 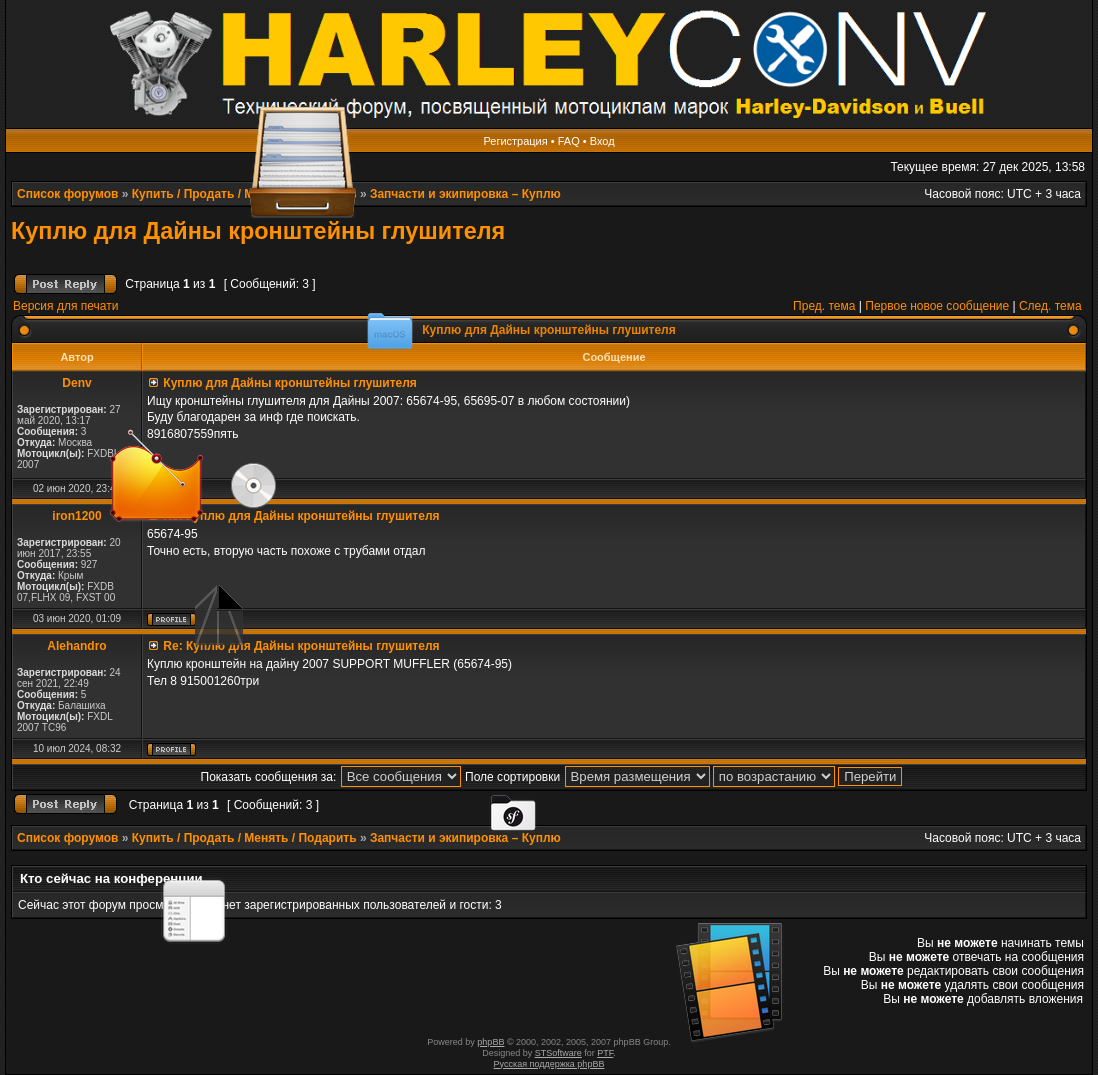 I want to click on view draft emails in mail sidebar, so click(x=219, y=615).